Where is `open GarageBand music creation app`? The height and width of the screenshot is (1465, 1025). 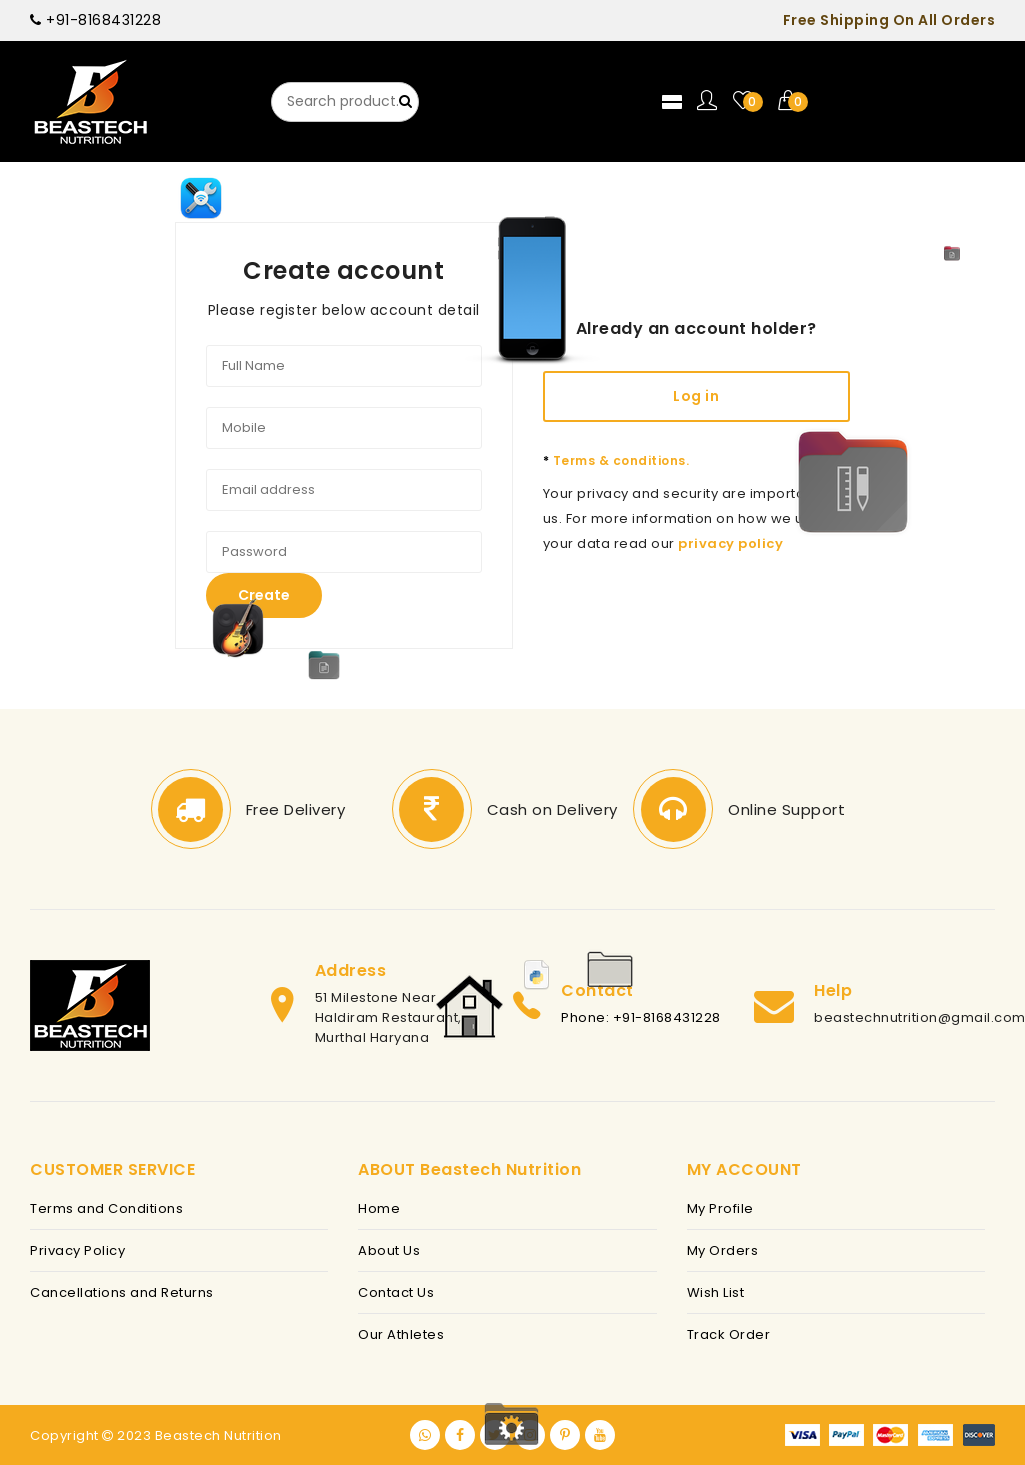
open GarageBand music creation app is located at coordinates (238, 629).